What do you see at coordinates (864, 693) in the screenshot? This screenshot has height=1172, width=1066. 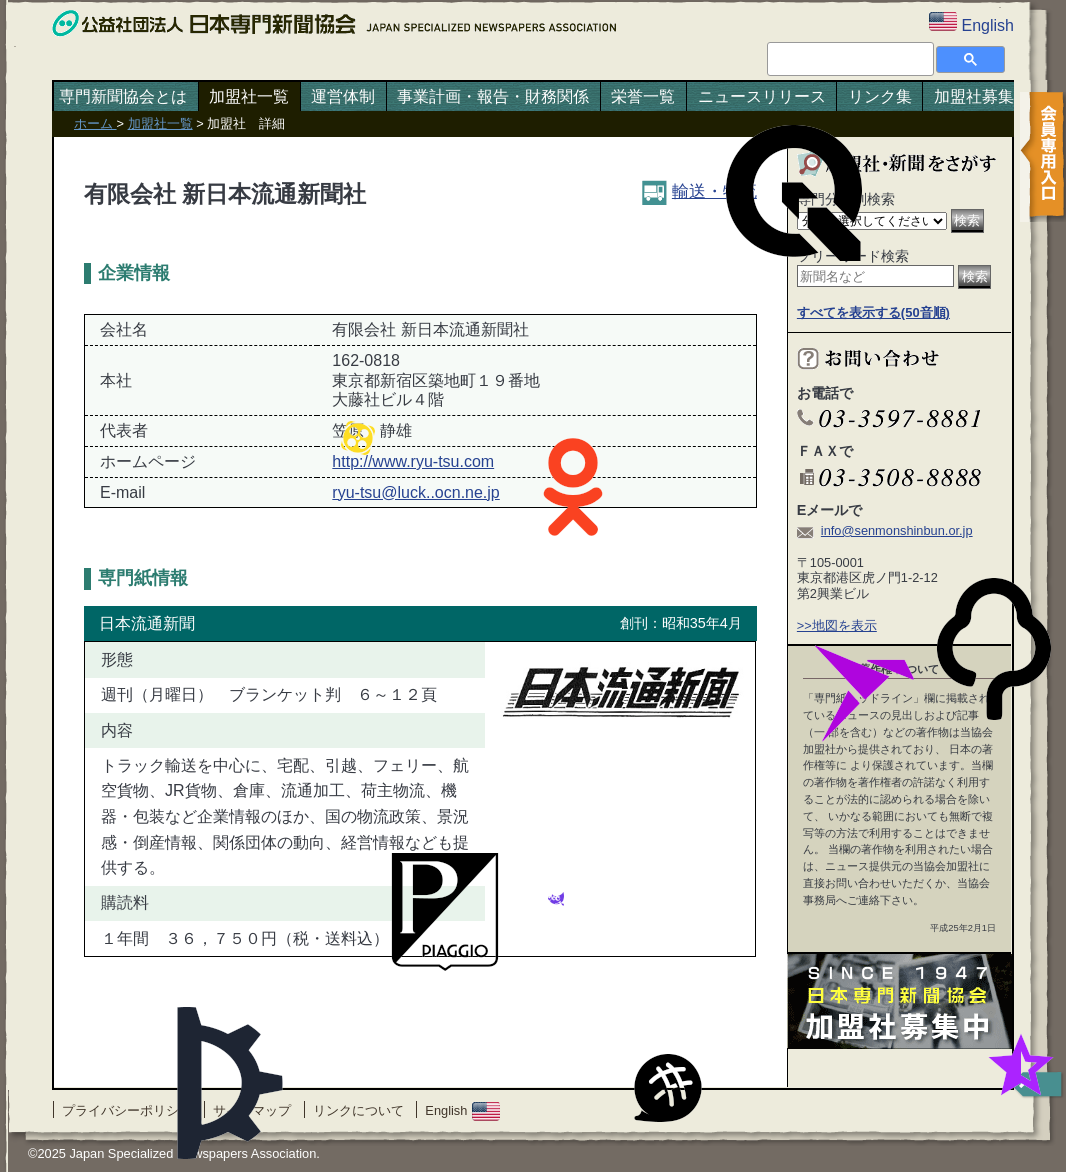 I see `open snapcraft app store` at bounding box center [864, 693].